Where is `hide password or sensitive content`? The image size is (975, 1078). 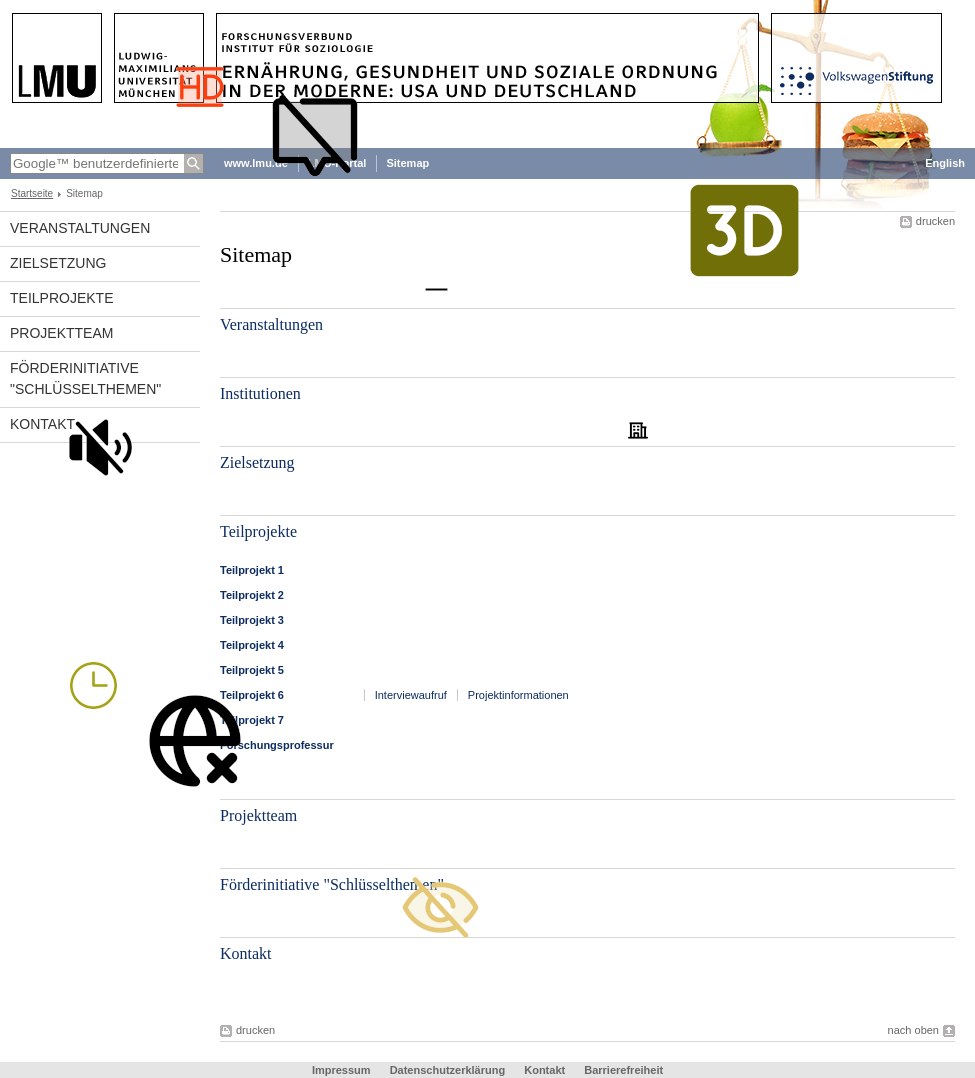 hide password or sensitive content is located at coordinates (440, 907).